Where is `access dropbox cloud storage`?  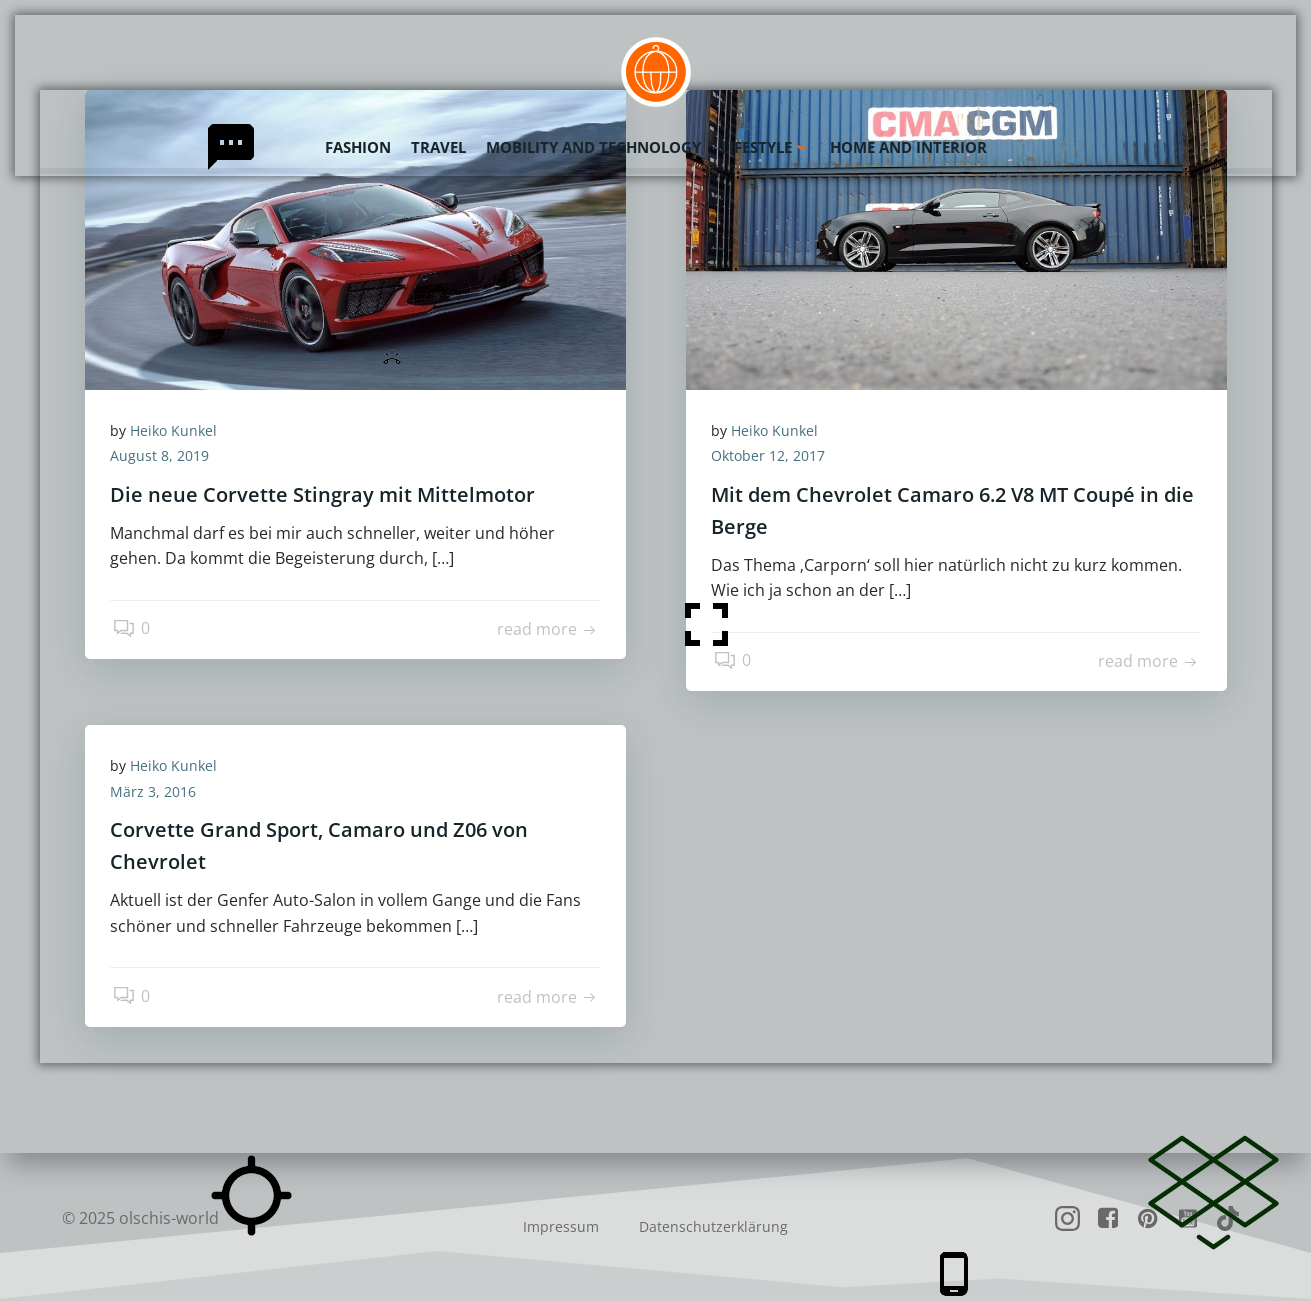
access dropbox cloud storage is located at coordinates (1213, 1186).